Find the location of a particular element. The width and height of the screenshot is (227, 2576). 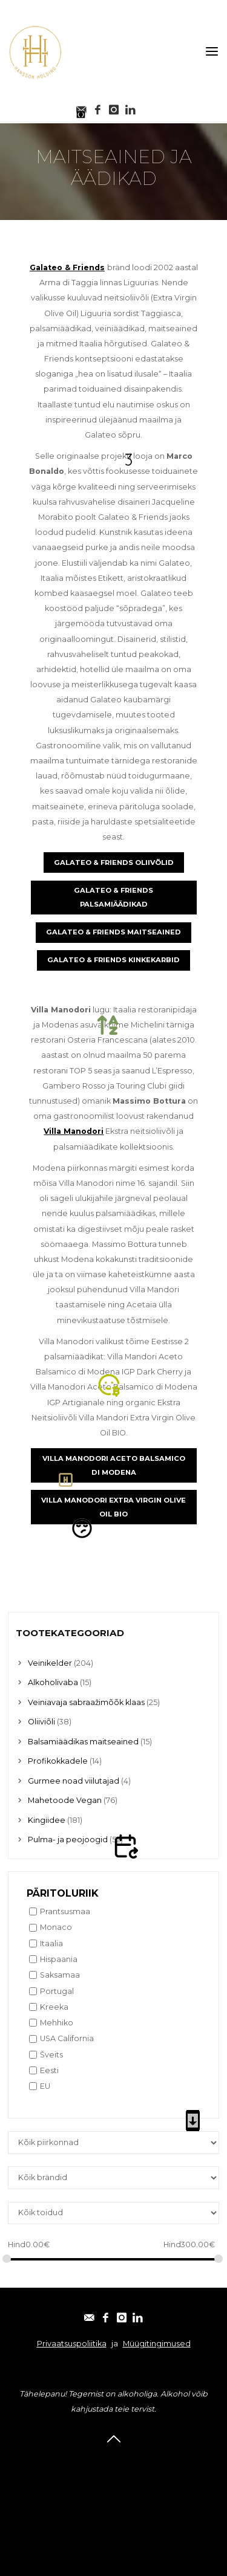

indicates a hospital or medical facility is located at coordinates (65, 1480).